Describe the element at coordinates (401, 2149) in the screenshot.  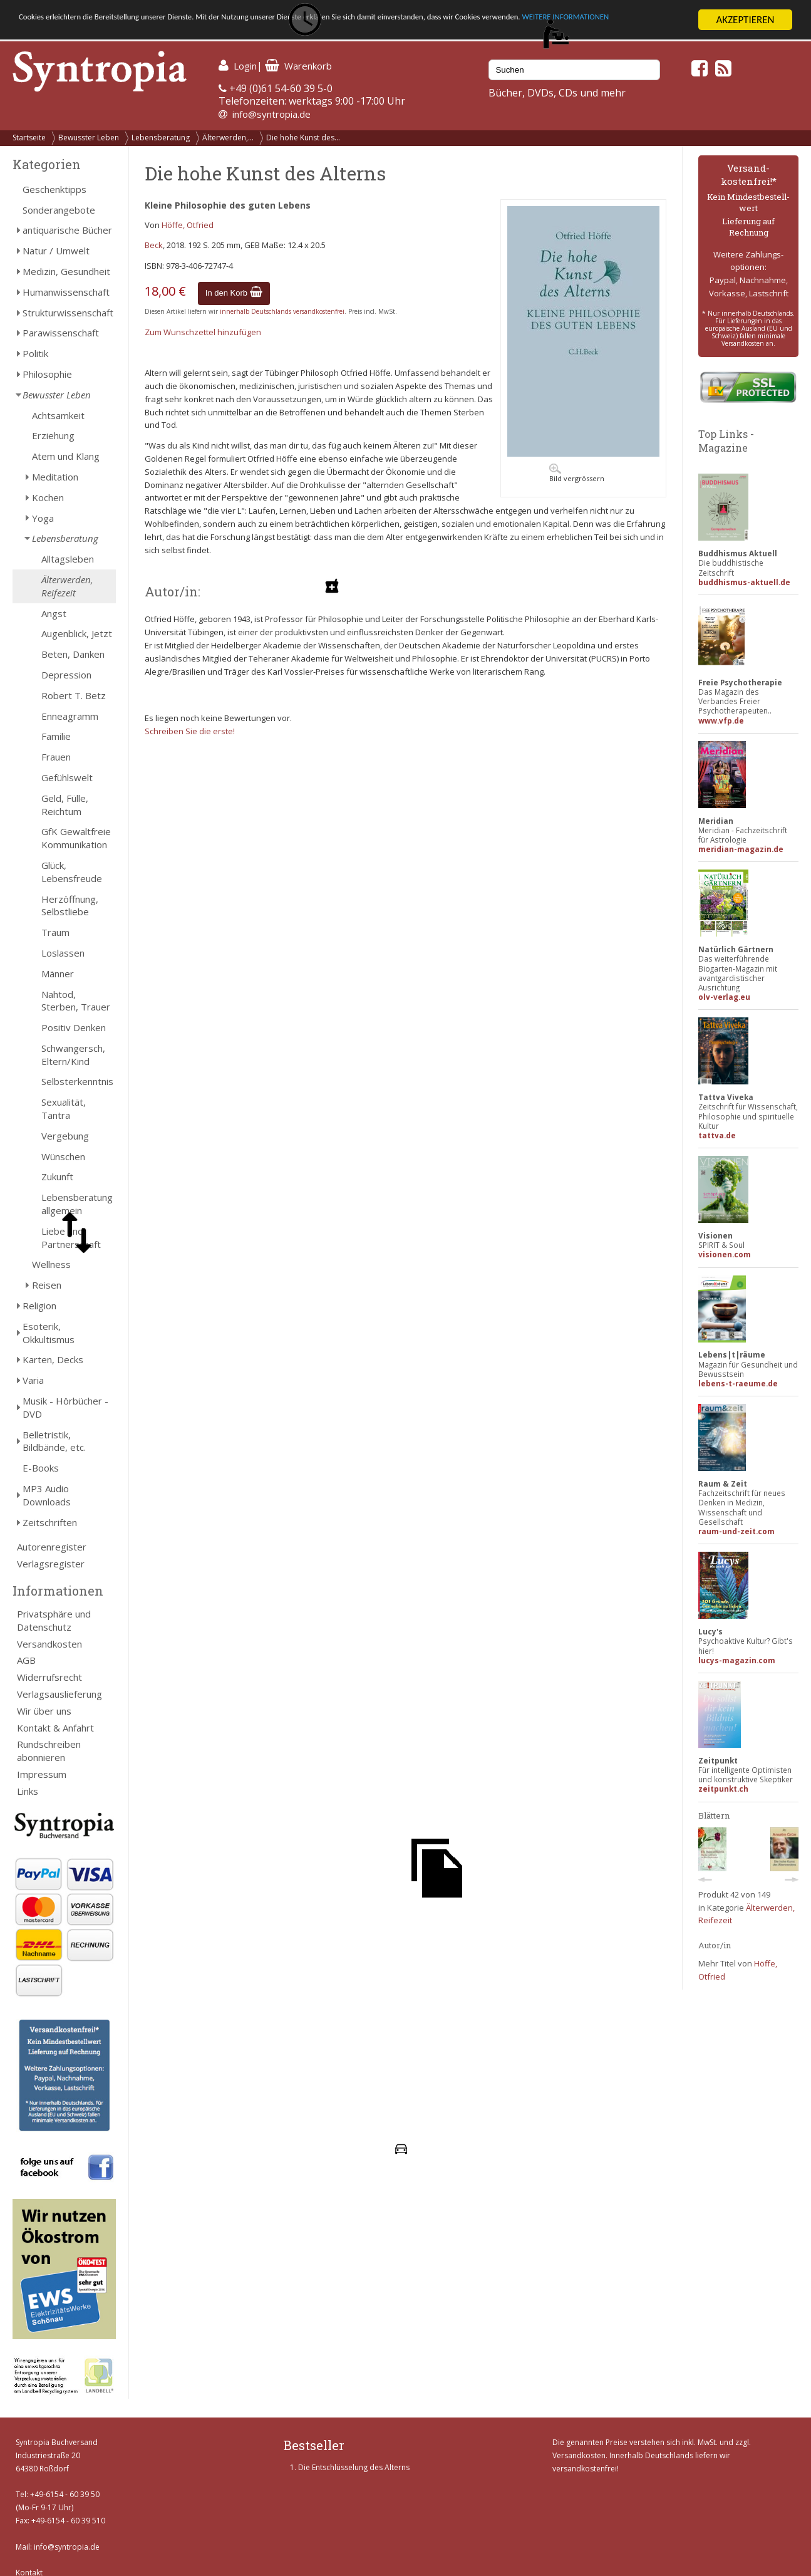
I see `access vehicle or car-related settings` at that location.